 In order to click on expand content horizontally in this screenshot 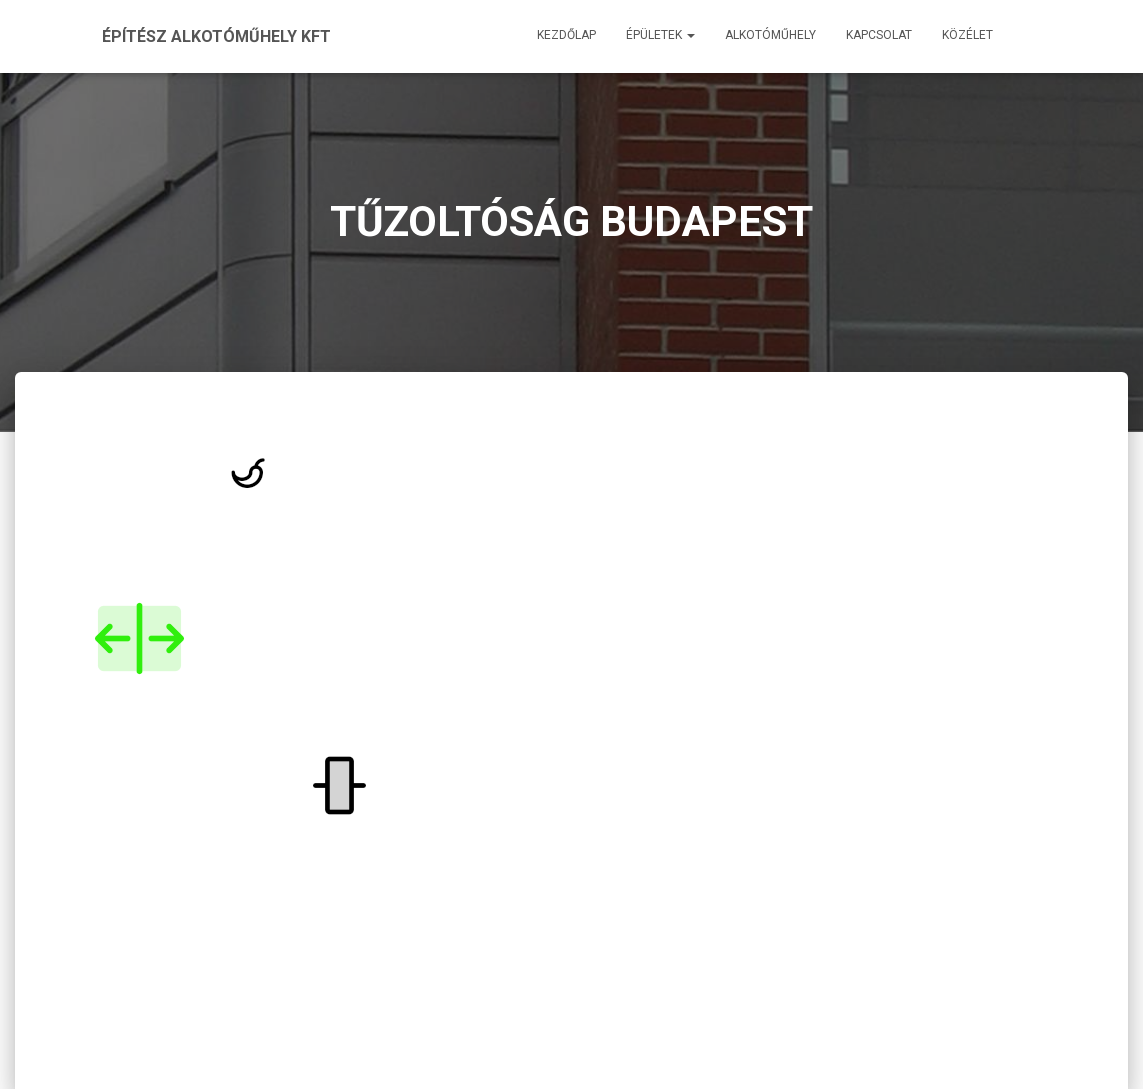, I will do `click(139, 638)`.